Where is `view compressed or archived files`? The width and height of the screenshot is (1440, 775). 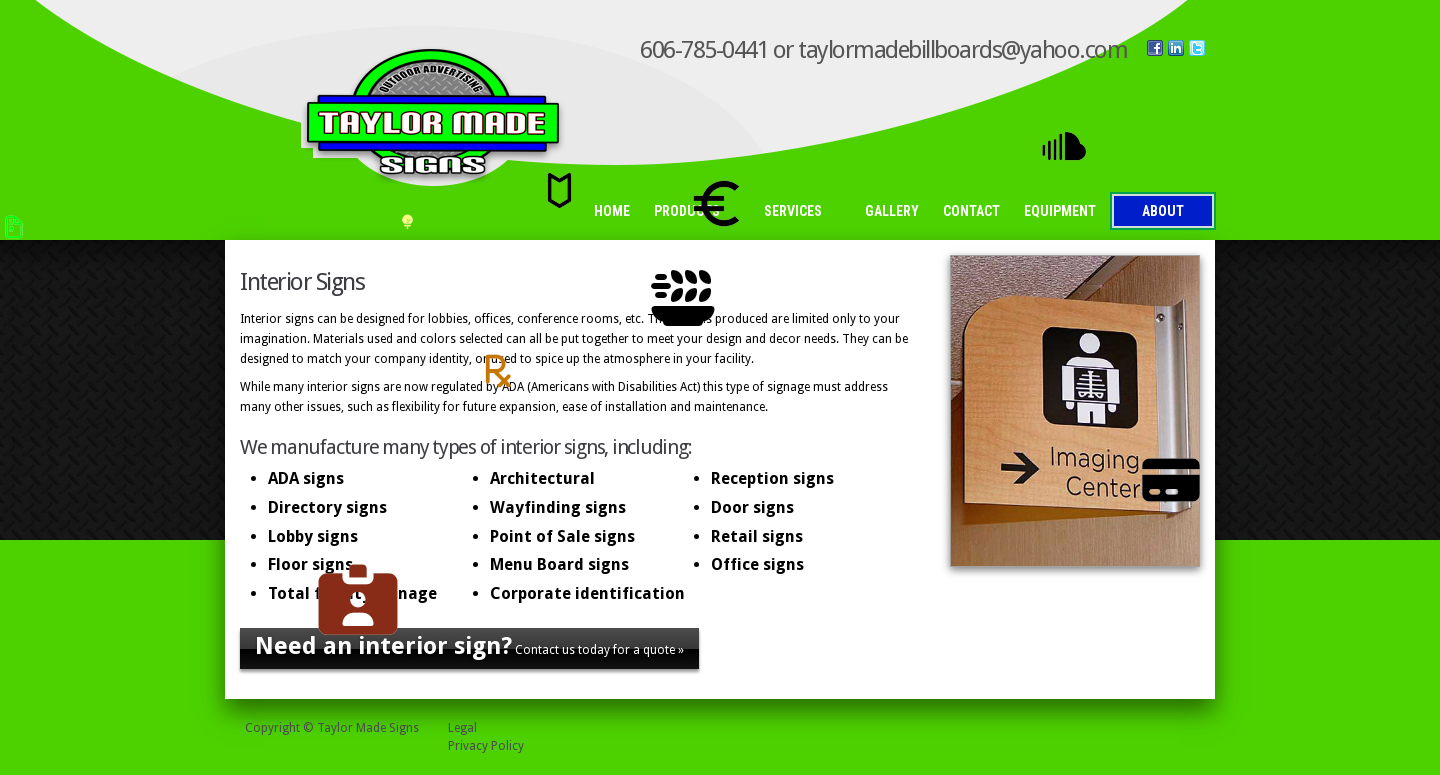
view compressed or archived files is located at coordinates (14, 227).